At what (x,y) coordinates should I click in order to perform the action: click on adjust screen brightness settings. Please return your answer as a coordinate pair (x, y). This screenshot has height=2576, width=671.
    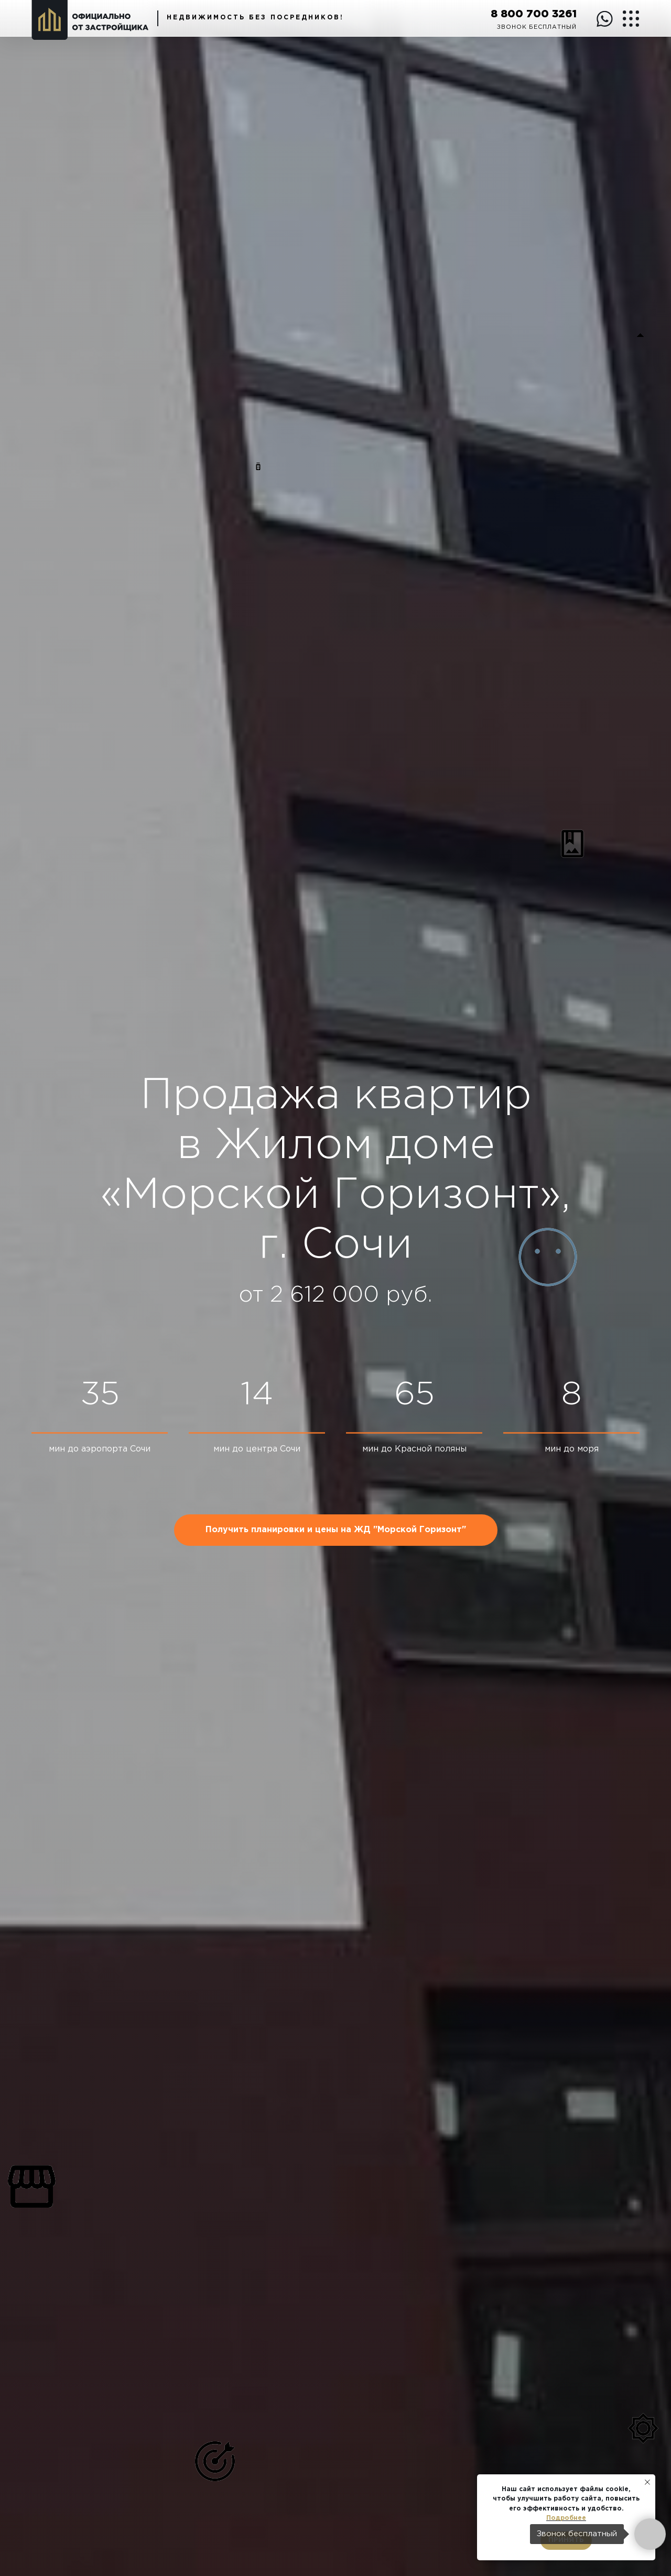
    Looking at the image, I should click on (643, 2428).